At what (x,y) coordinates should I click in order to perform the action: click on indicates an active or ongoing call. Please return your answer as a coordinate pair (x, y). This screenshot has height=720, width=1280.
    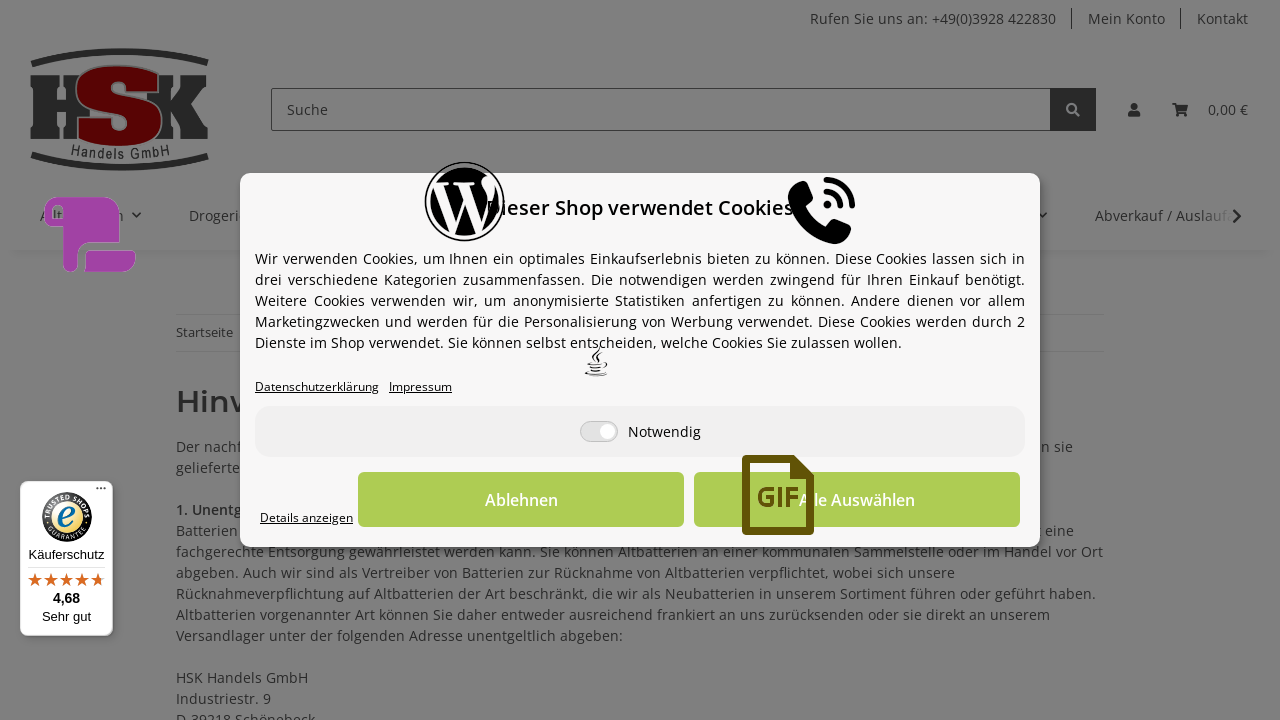
    Looking at the image, I should click on (819, 212).